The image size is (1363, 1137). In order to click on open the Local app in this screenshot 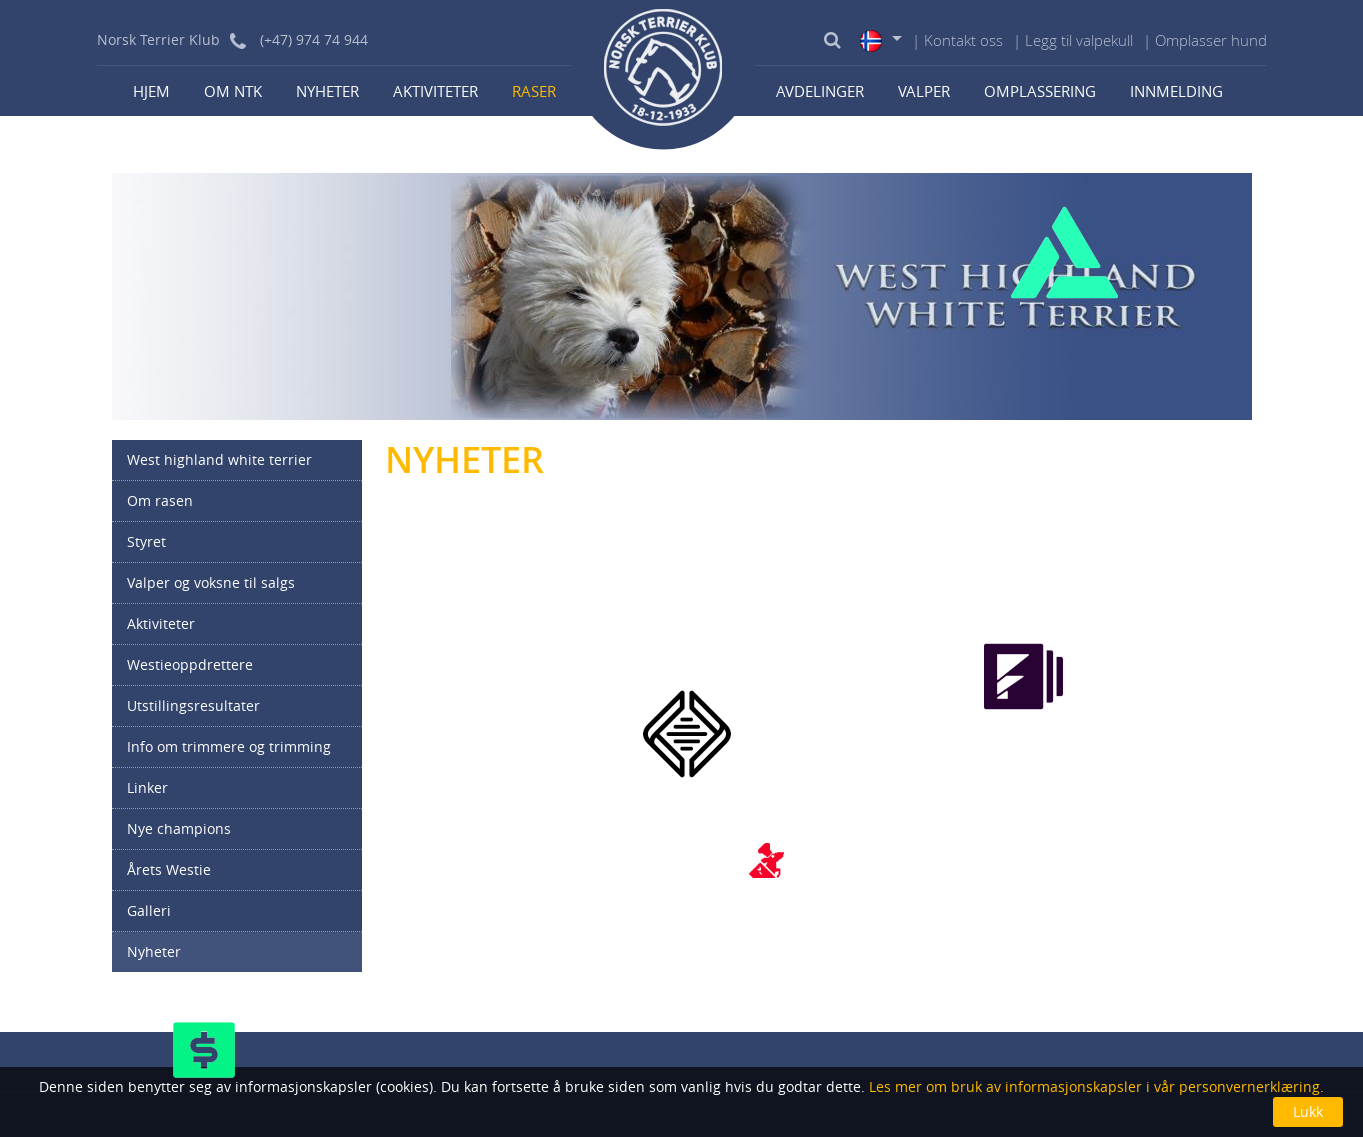, I will do `click(687, 734)`.